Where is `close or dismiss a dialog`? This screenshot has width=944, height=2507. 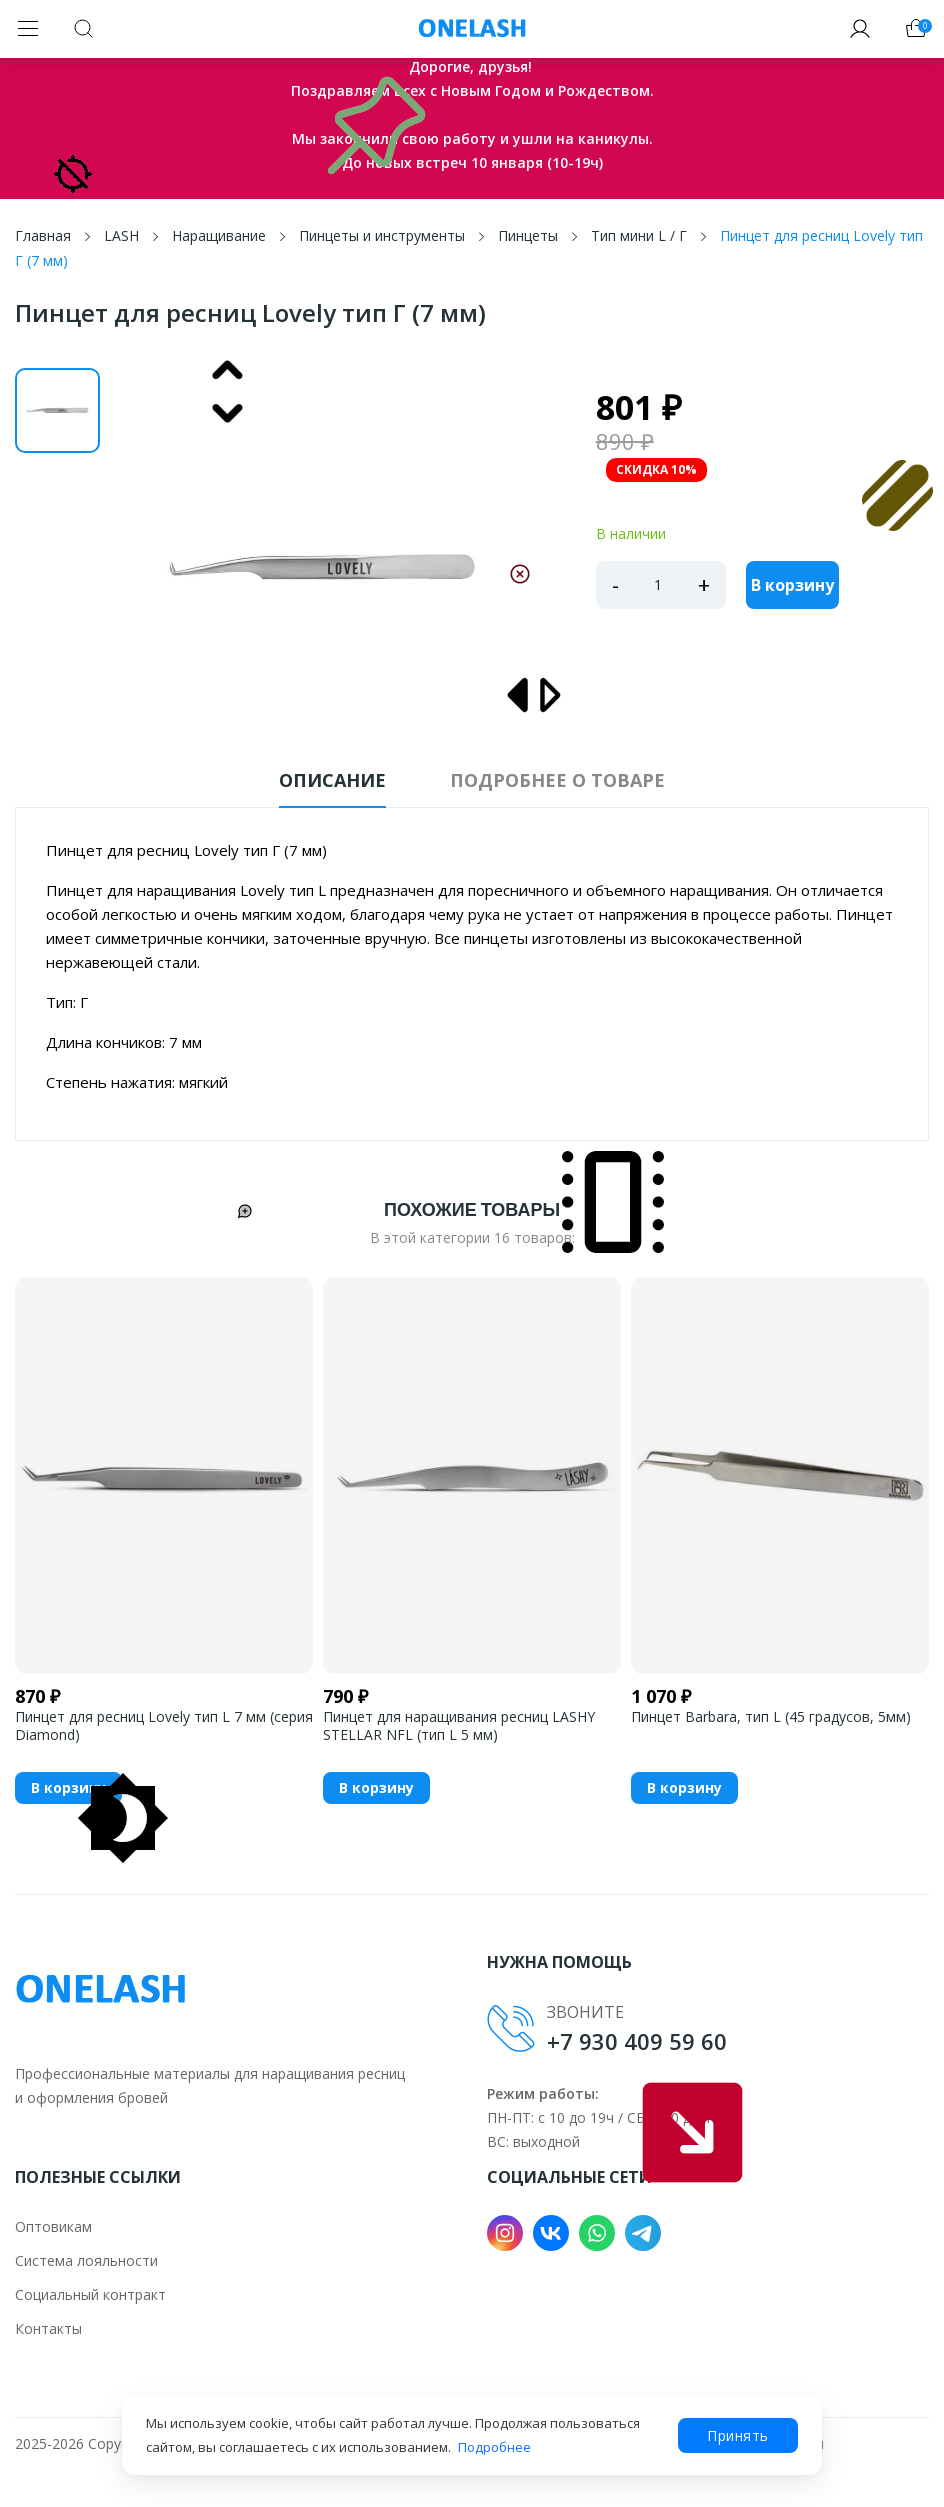 close or dismiss a dialog is located at coordinates (520, 574).